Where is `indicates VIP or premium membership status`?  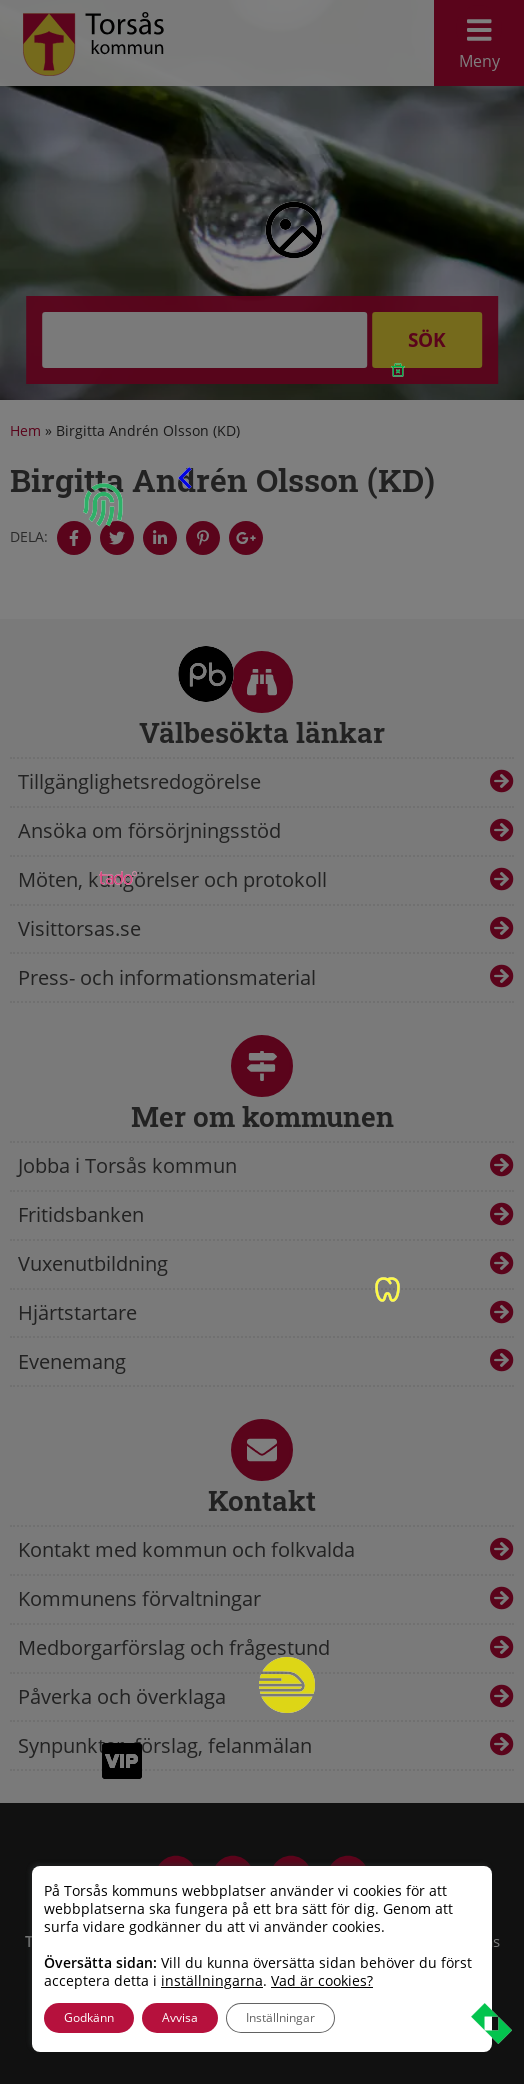
indicates VIP or premium membership status is located at coordinates (122, 1761).